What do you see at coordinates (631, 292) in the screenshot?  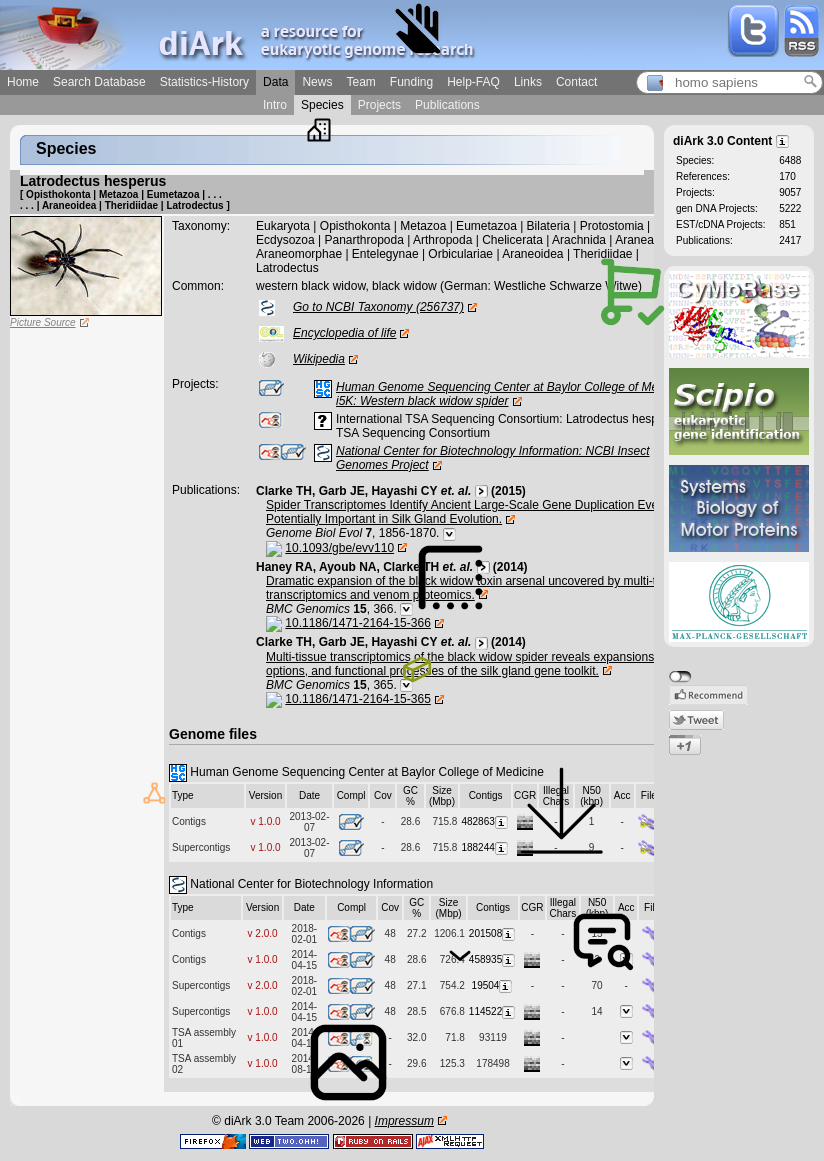 I see `copy items to another cart` at bounding box center [631, 292].